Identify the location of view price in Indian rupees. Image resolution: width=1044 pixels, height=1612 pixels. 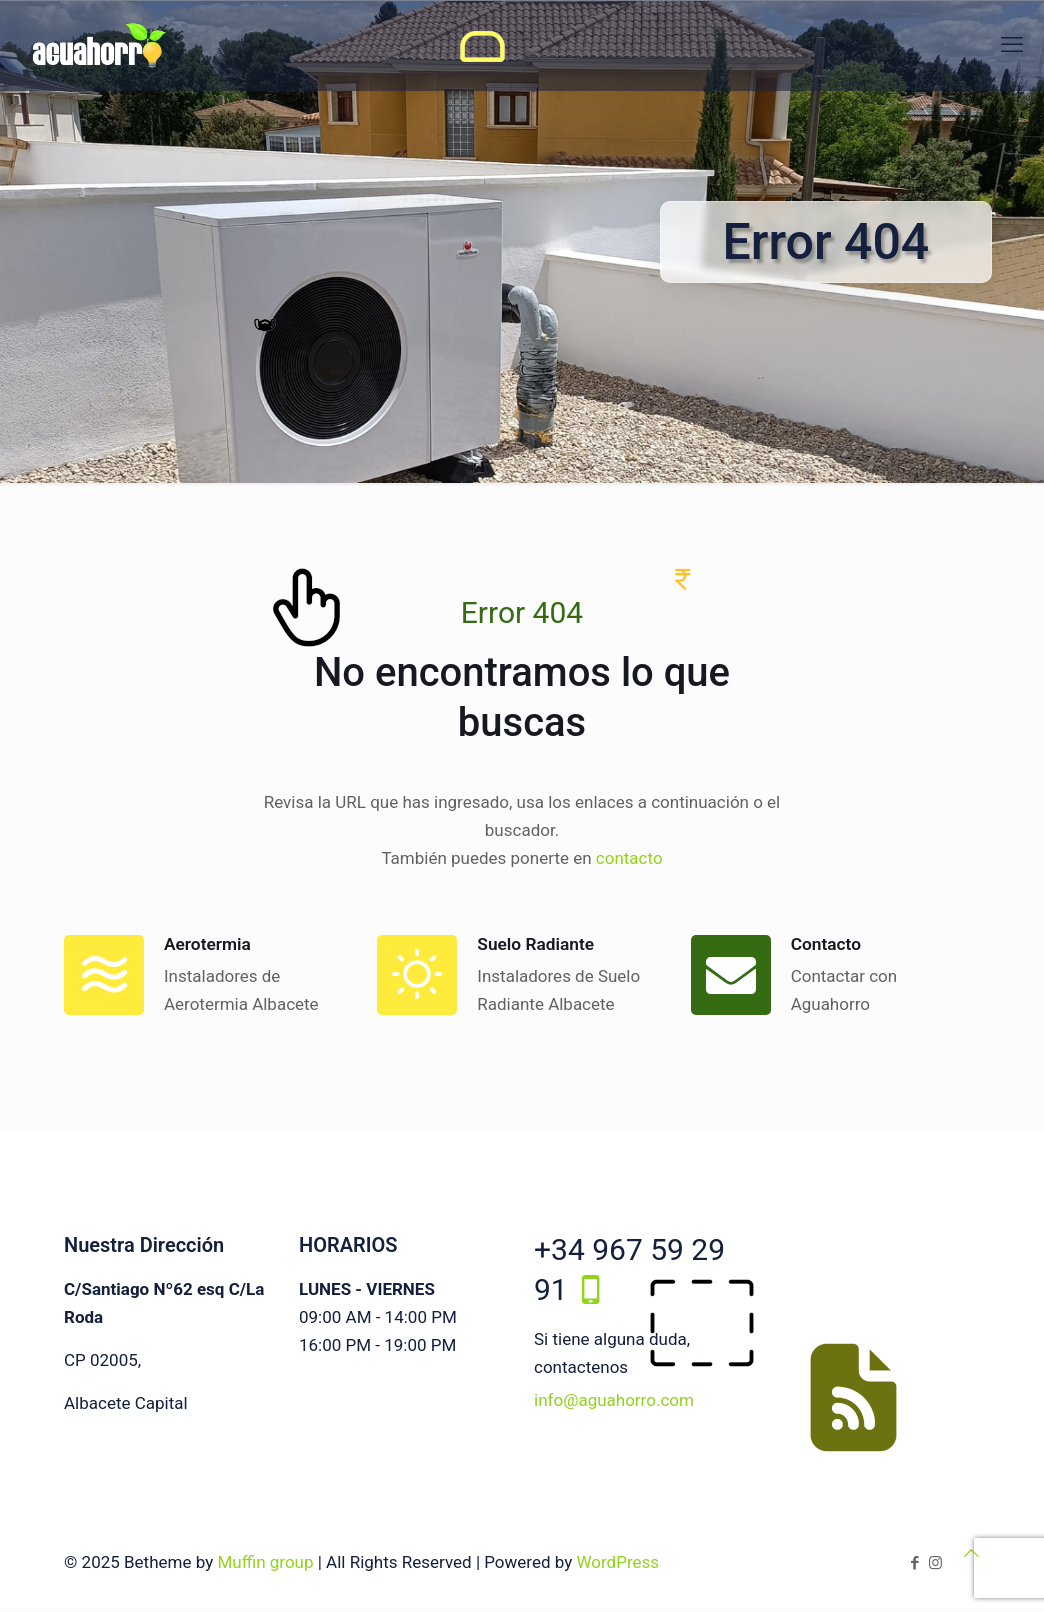
(682, 579).